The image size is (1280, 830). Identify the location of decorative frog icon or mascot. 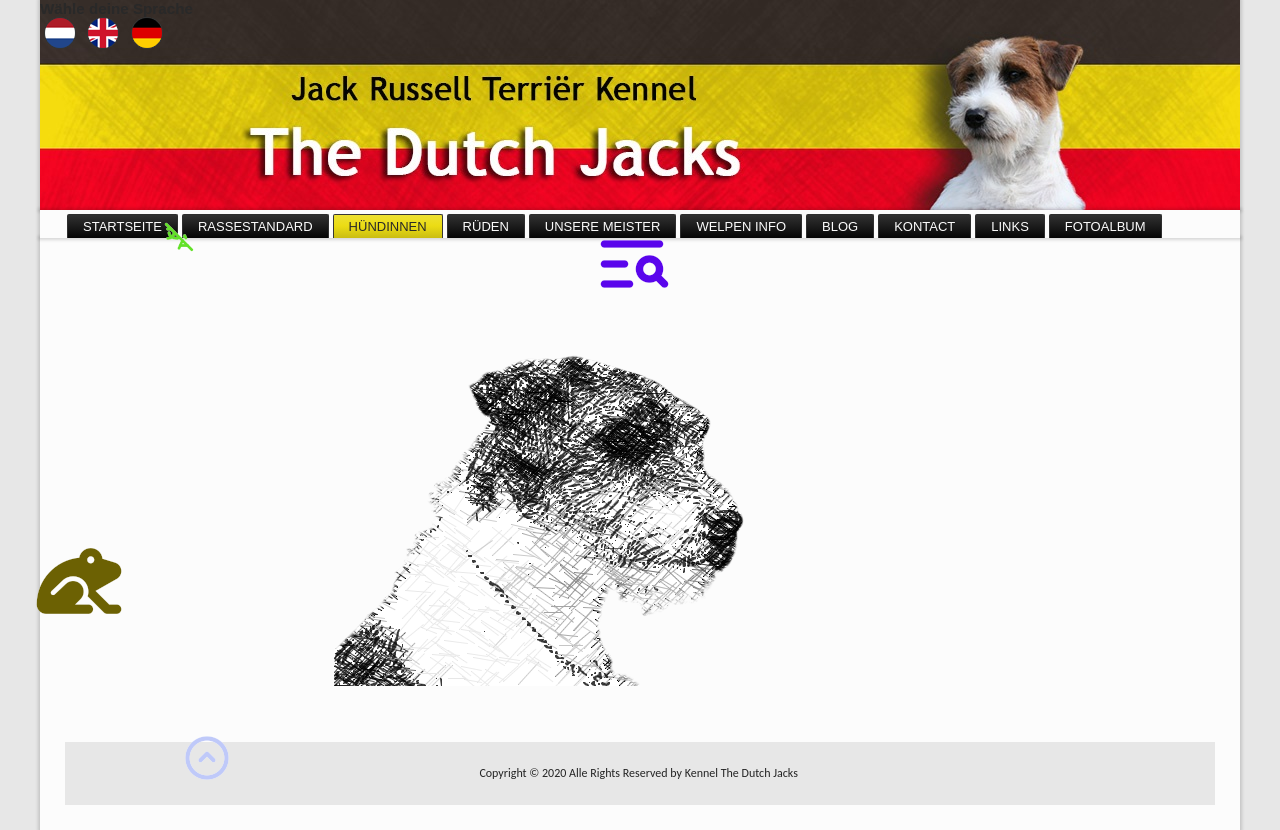
(79, 581).